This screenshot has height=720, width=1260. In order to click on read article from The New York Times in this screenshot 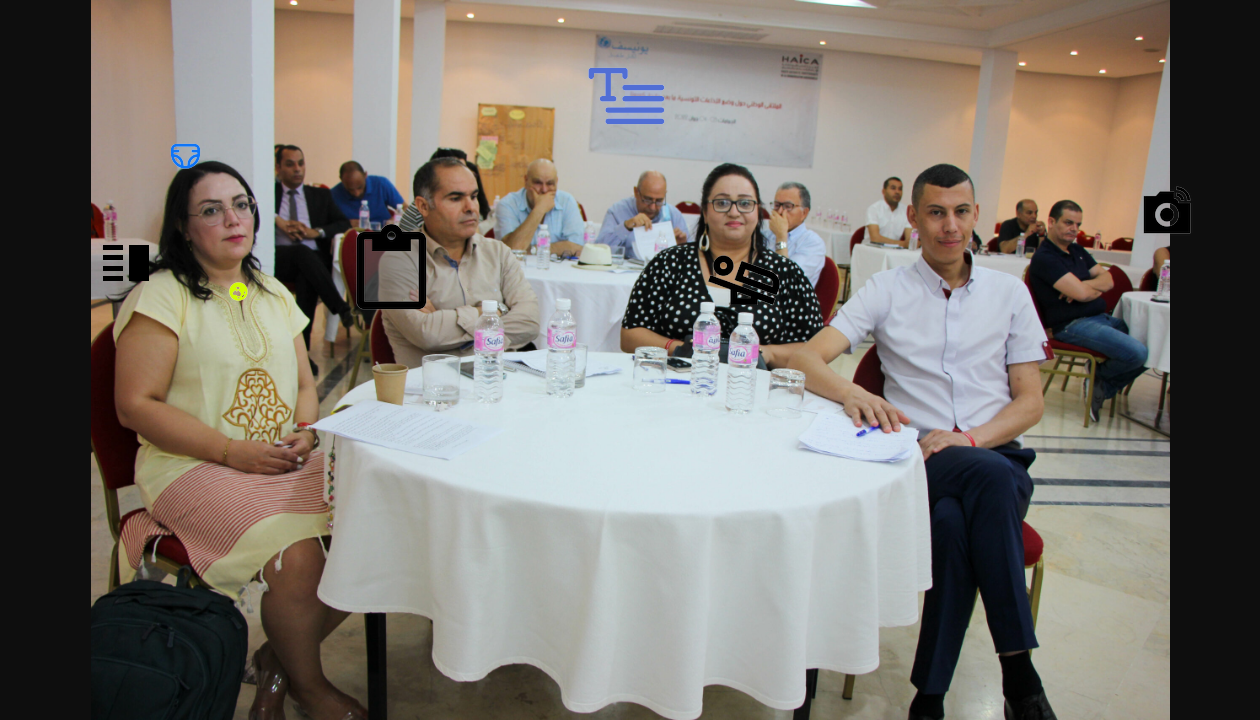, I will do `click(625, 96)`.